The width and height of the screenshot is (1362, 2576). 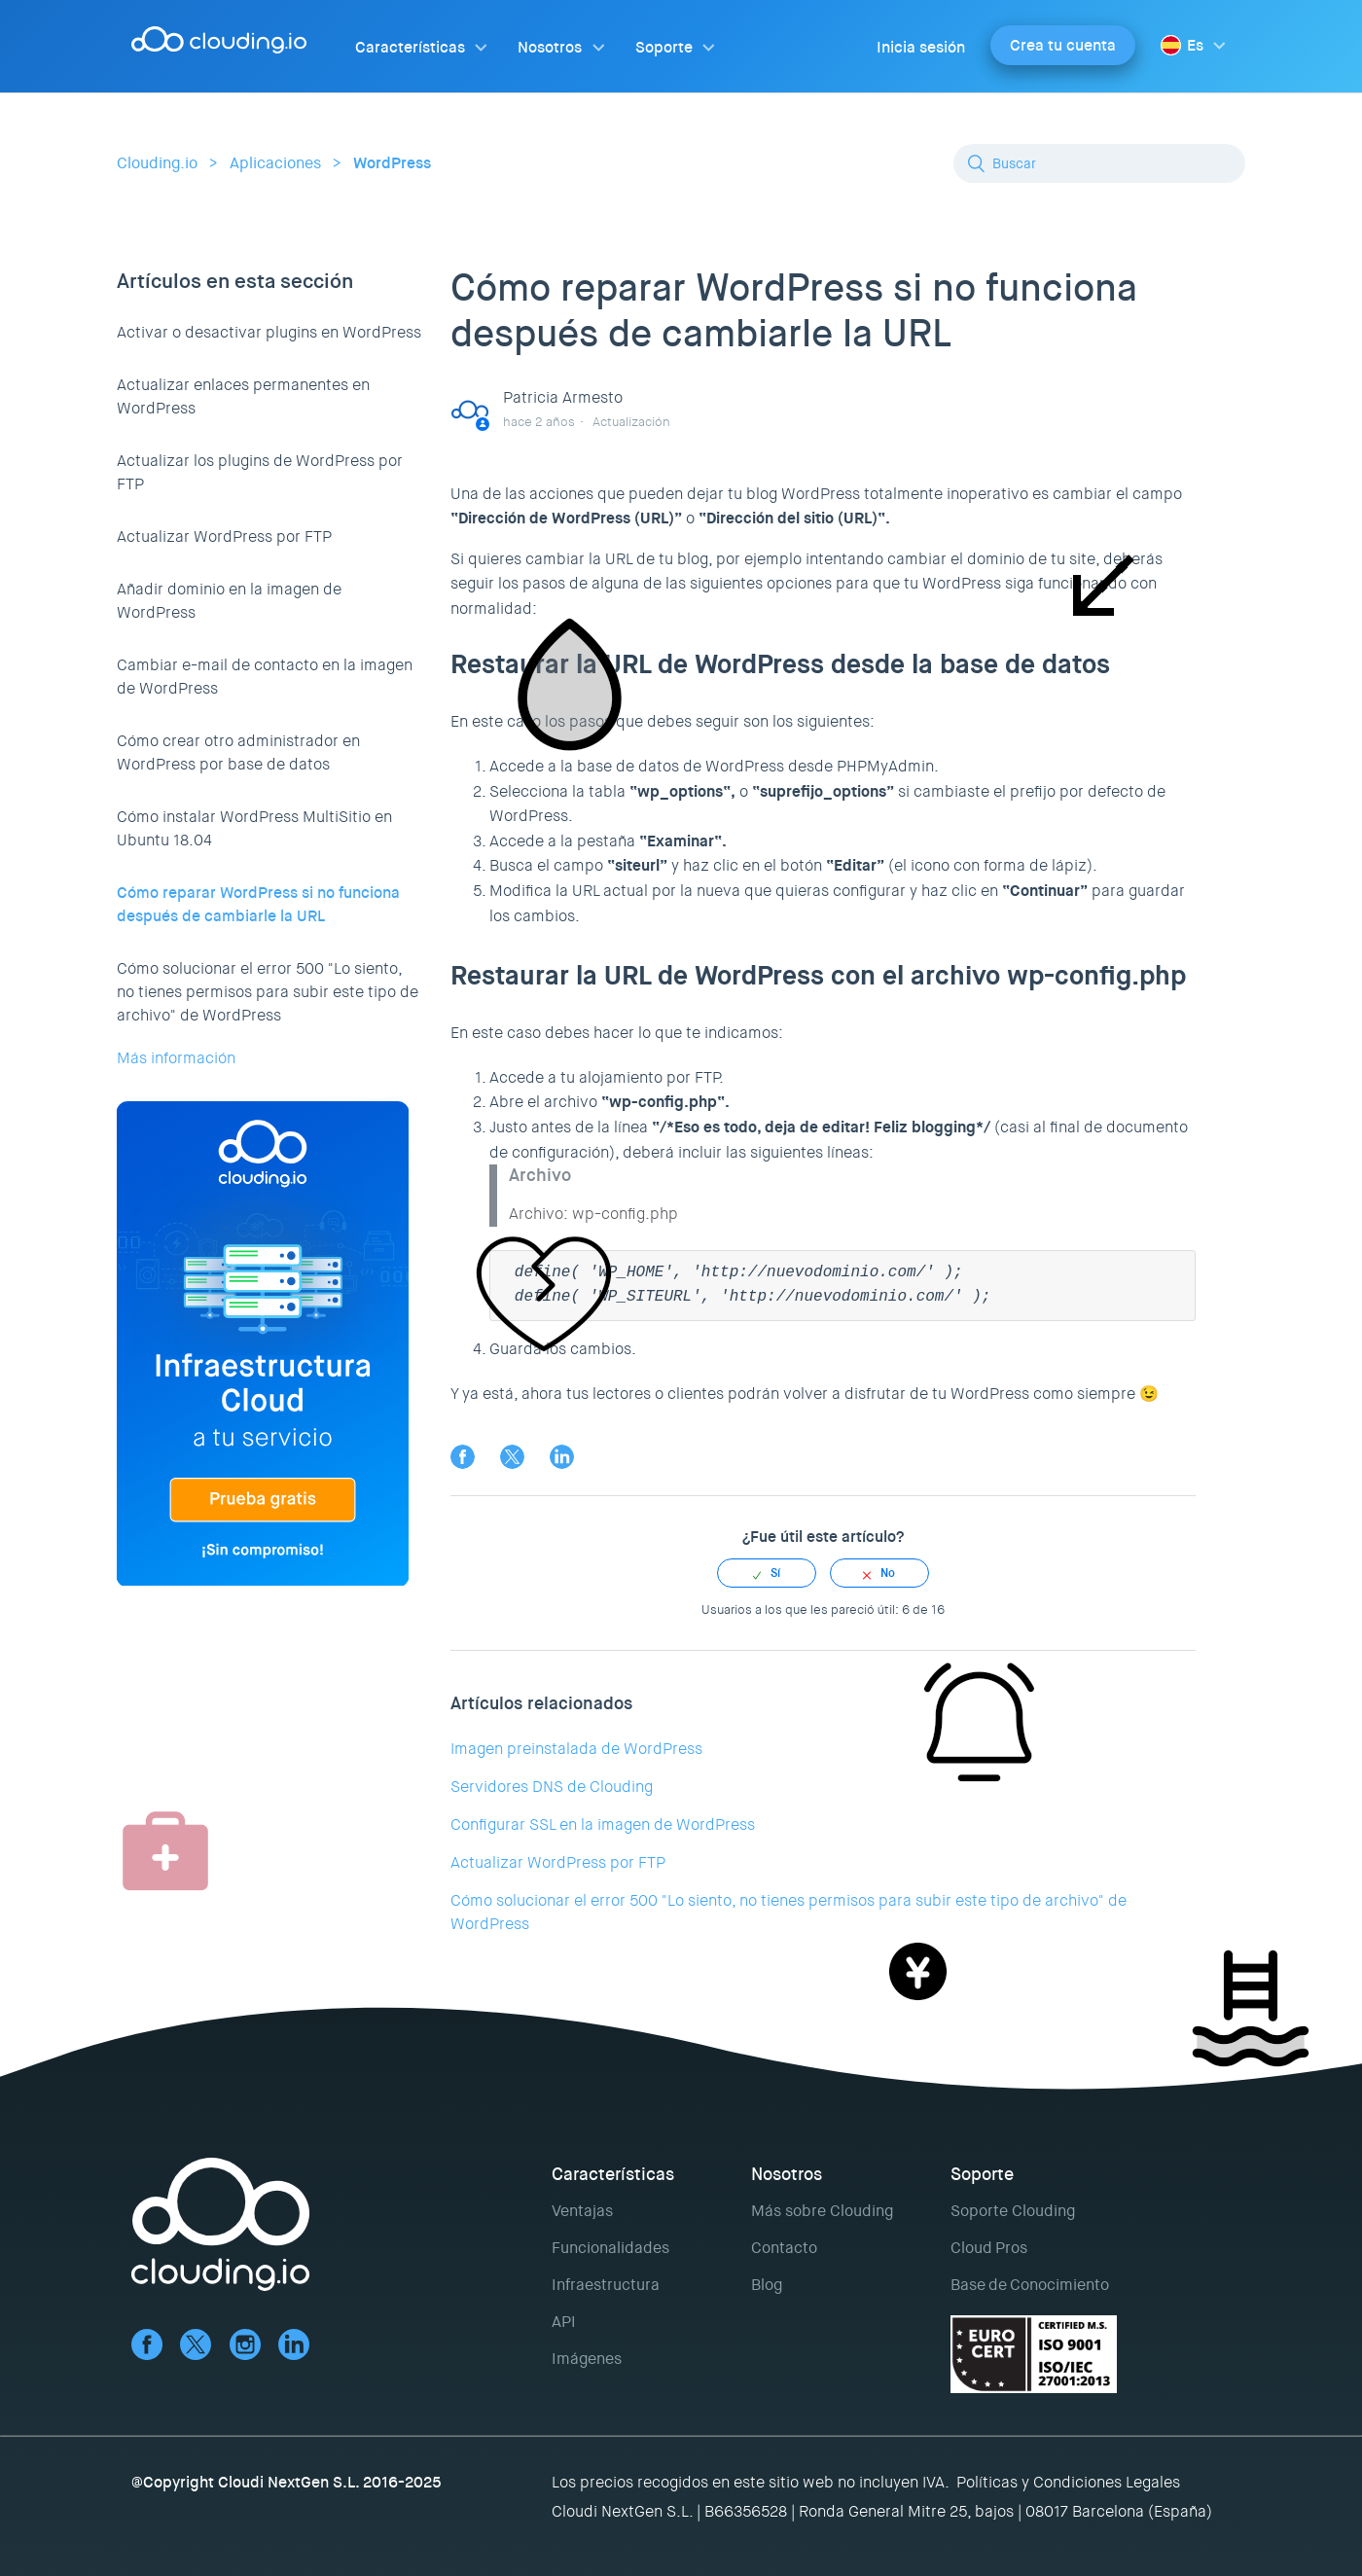 I want to click on indicates water or liquid-related feature, so click(x=569, y=689).